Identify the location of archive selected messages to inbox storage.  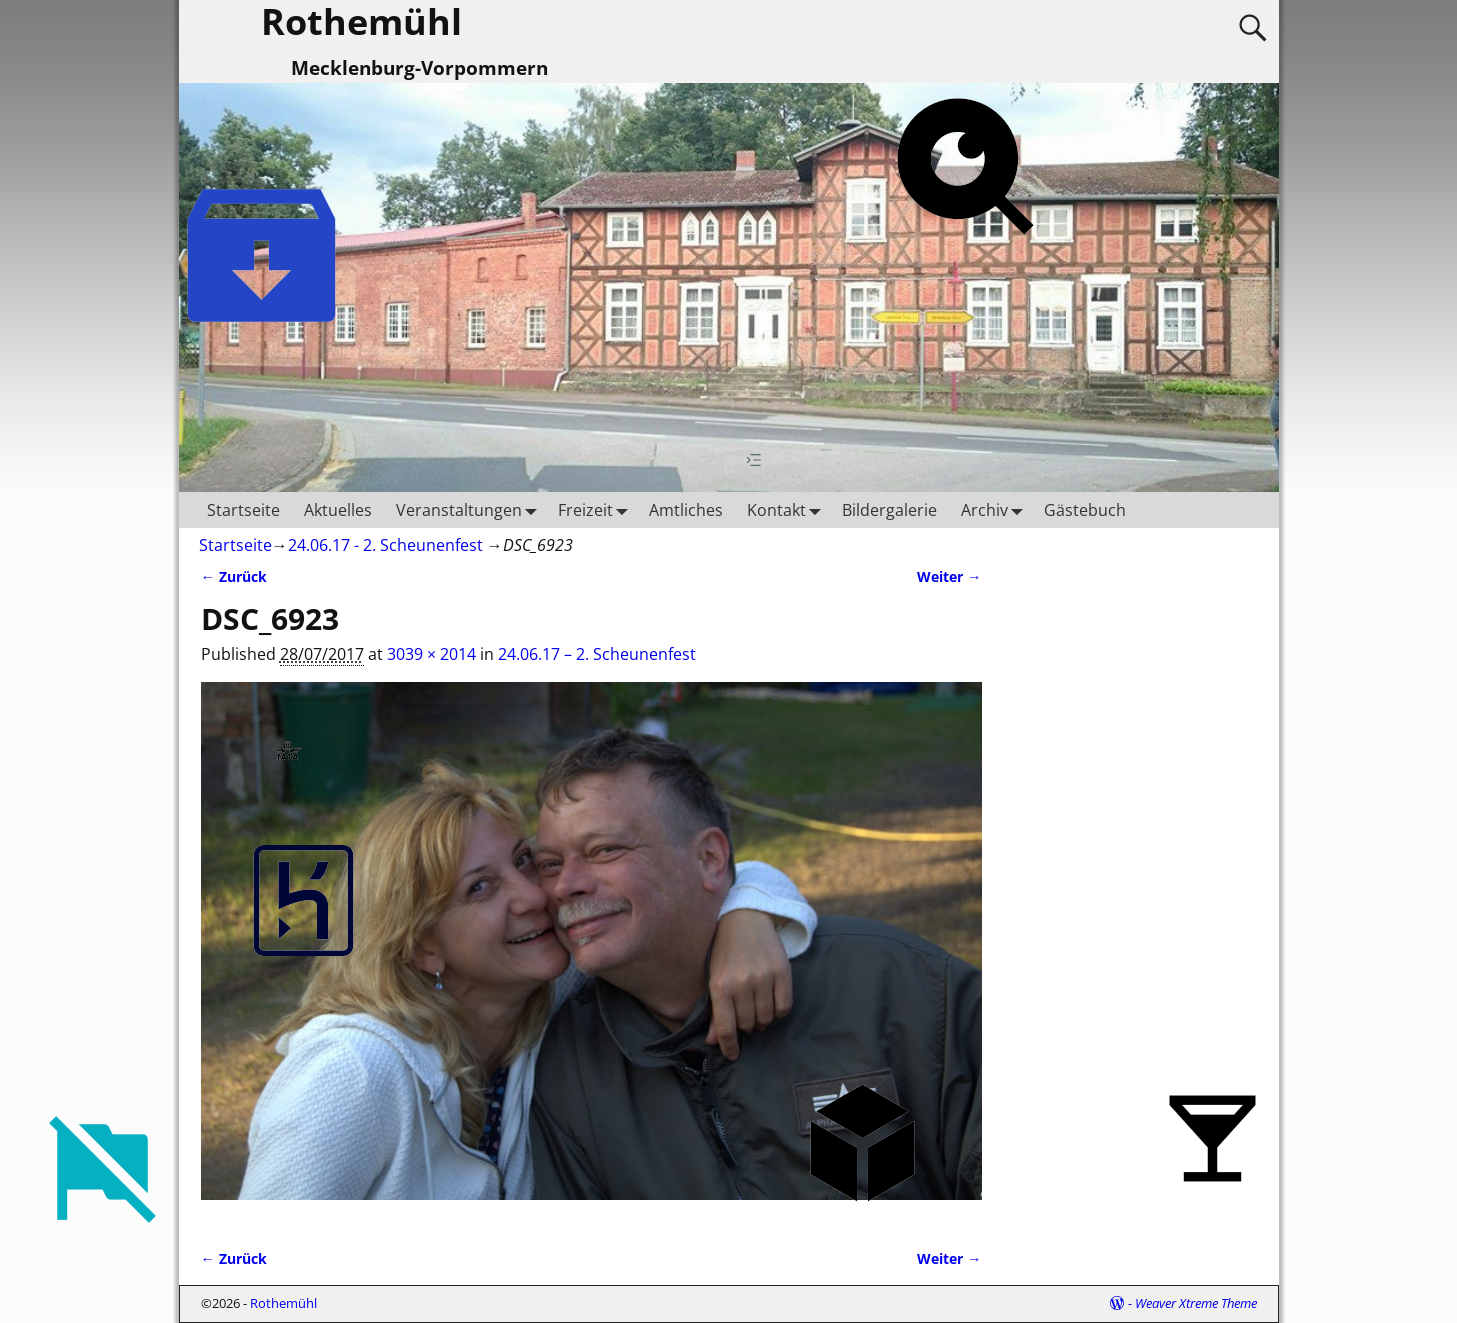
(261, 255).